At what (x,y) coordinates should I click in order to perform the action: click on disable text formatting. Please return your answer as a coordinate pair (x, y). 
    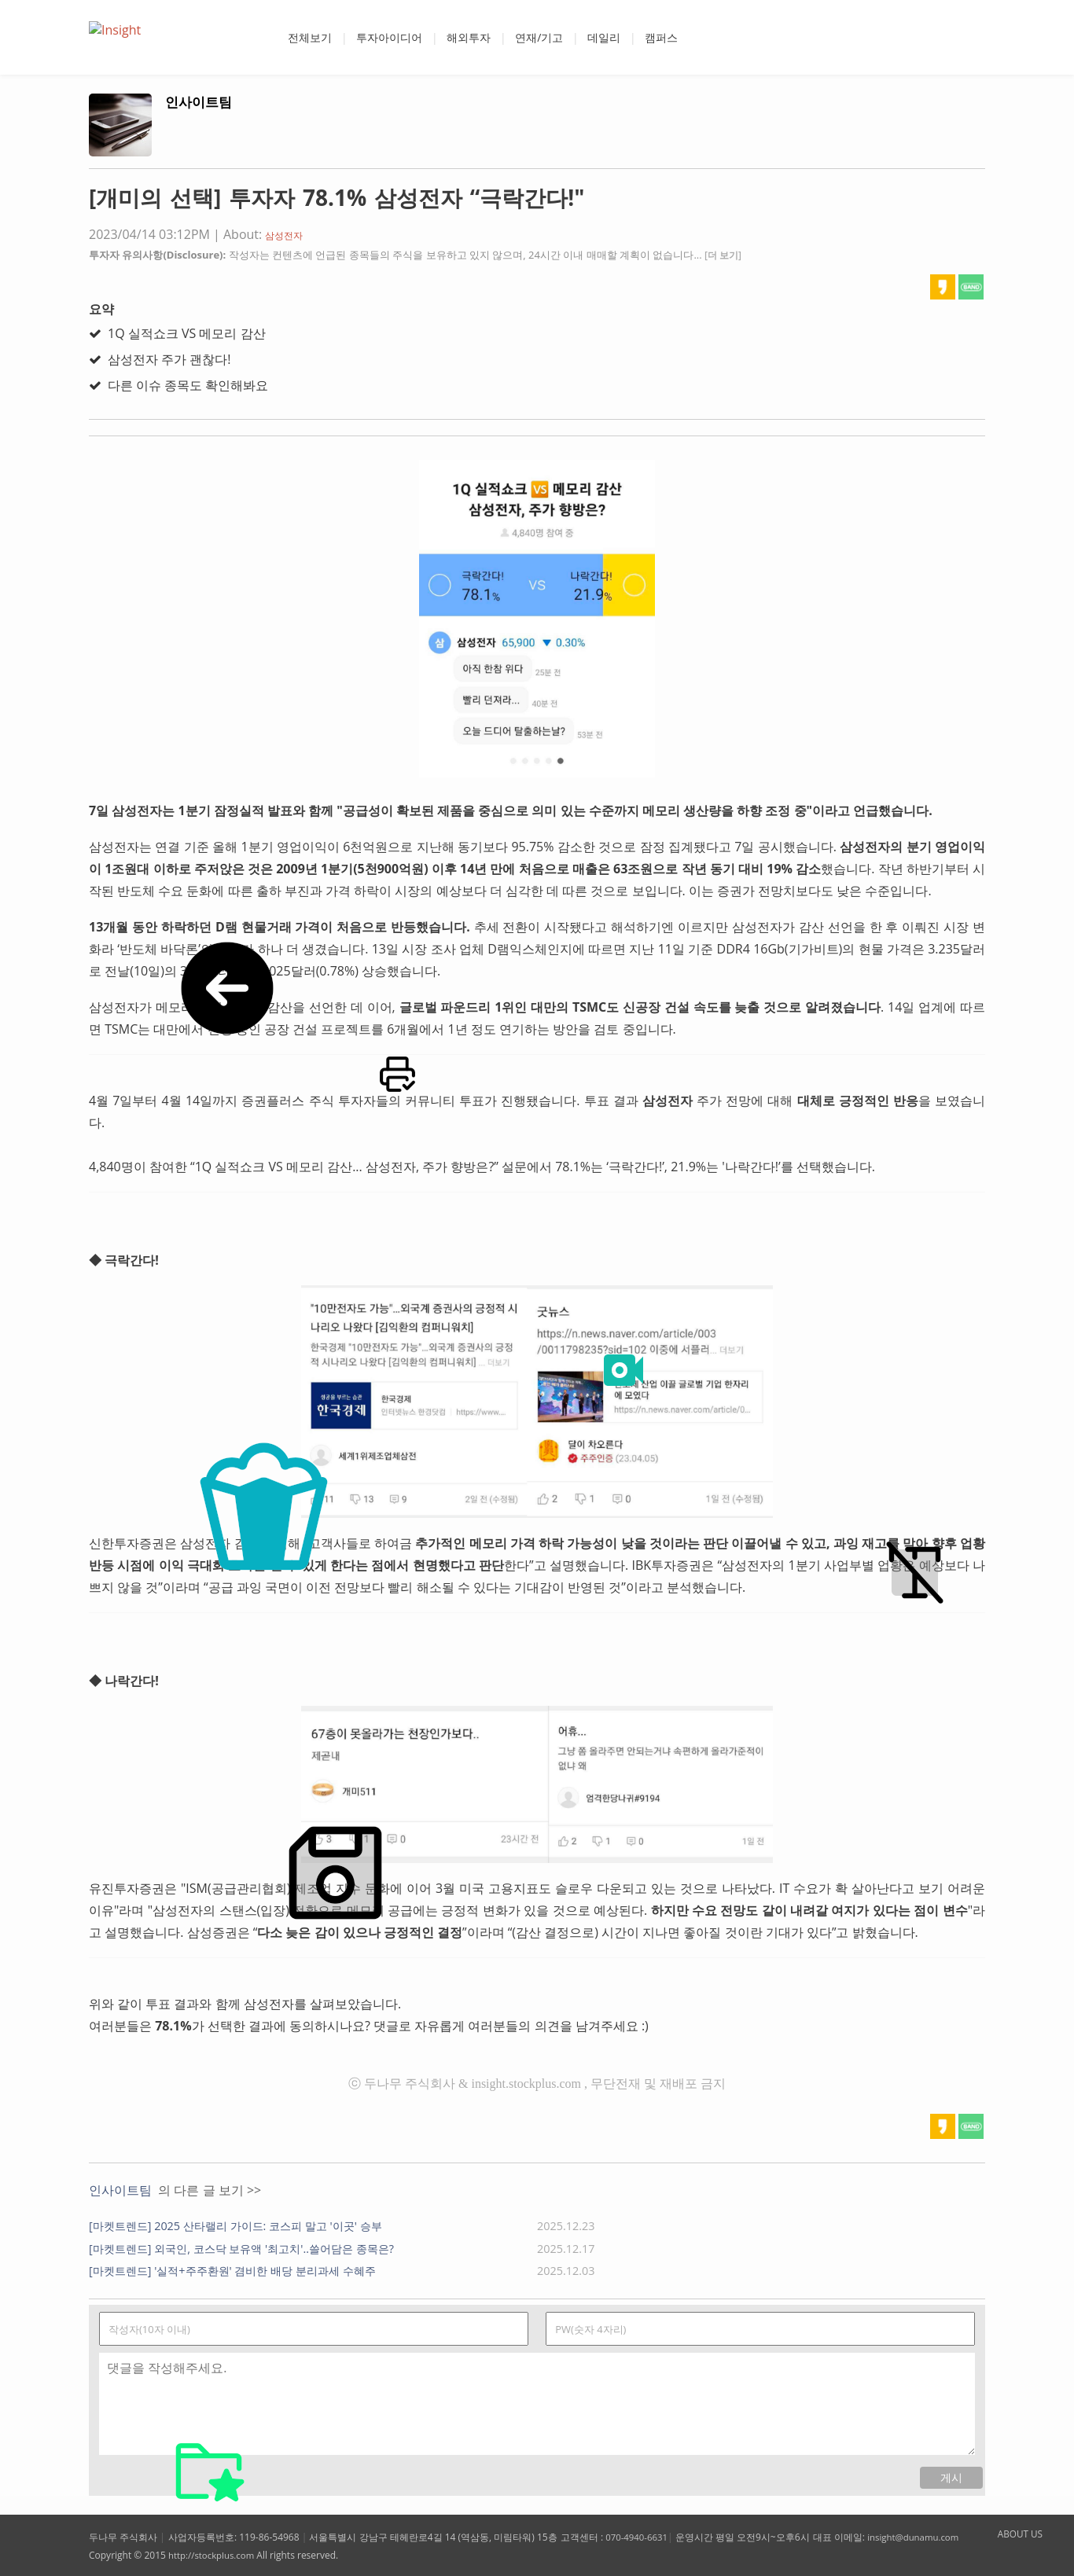
    Looking at the image, I should click on (914, 1572).